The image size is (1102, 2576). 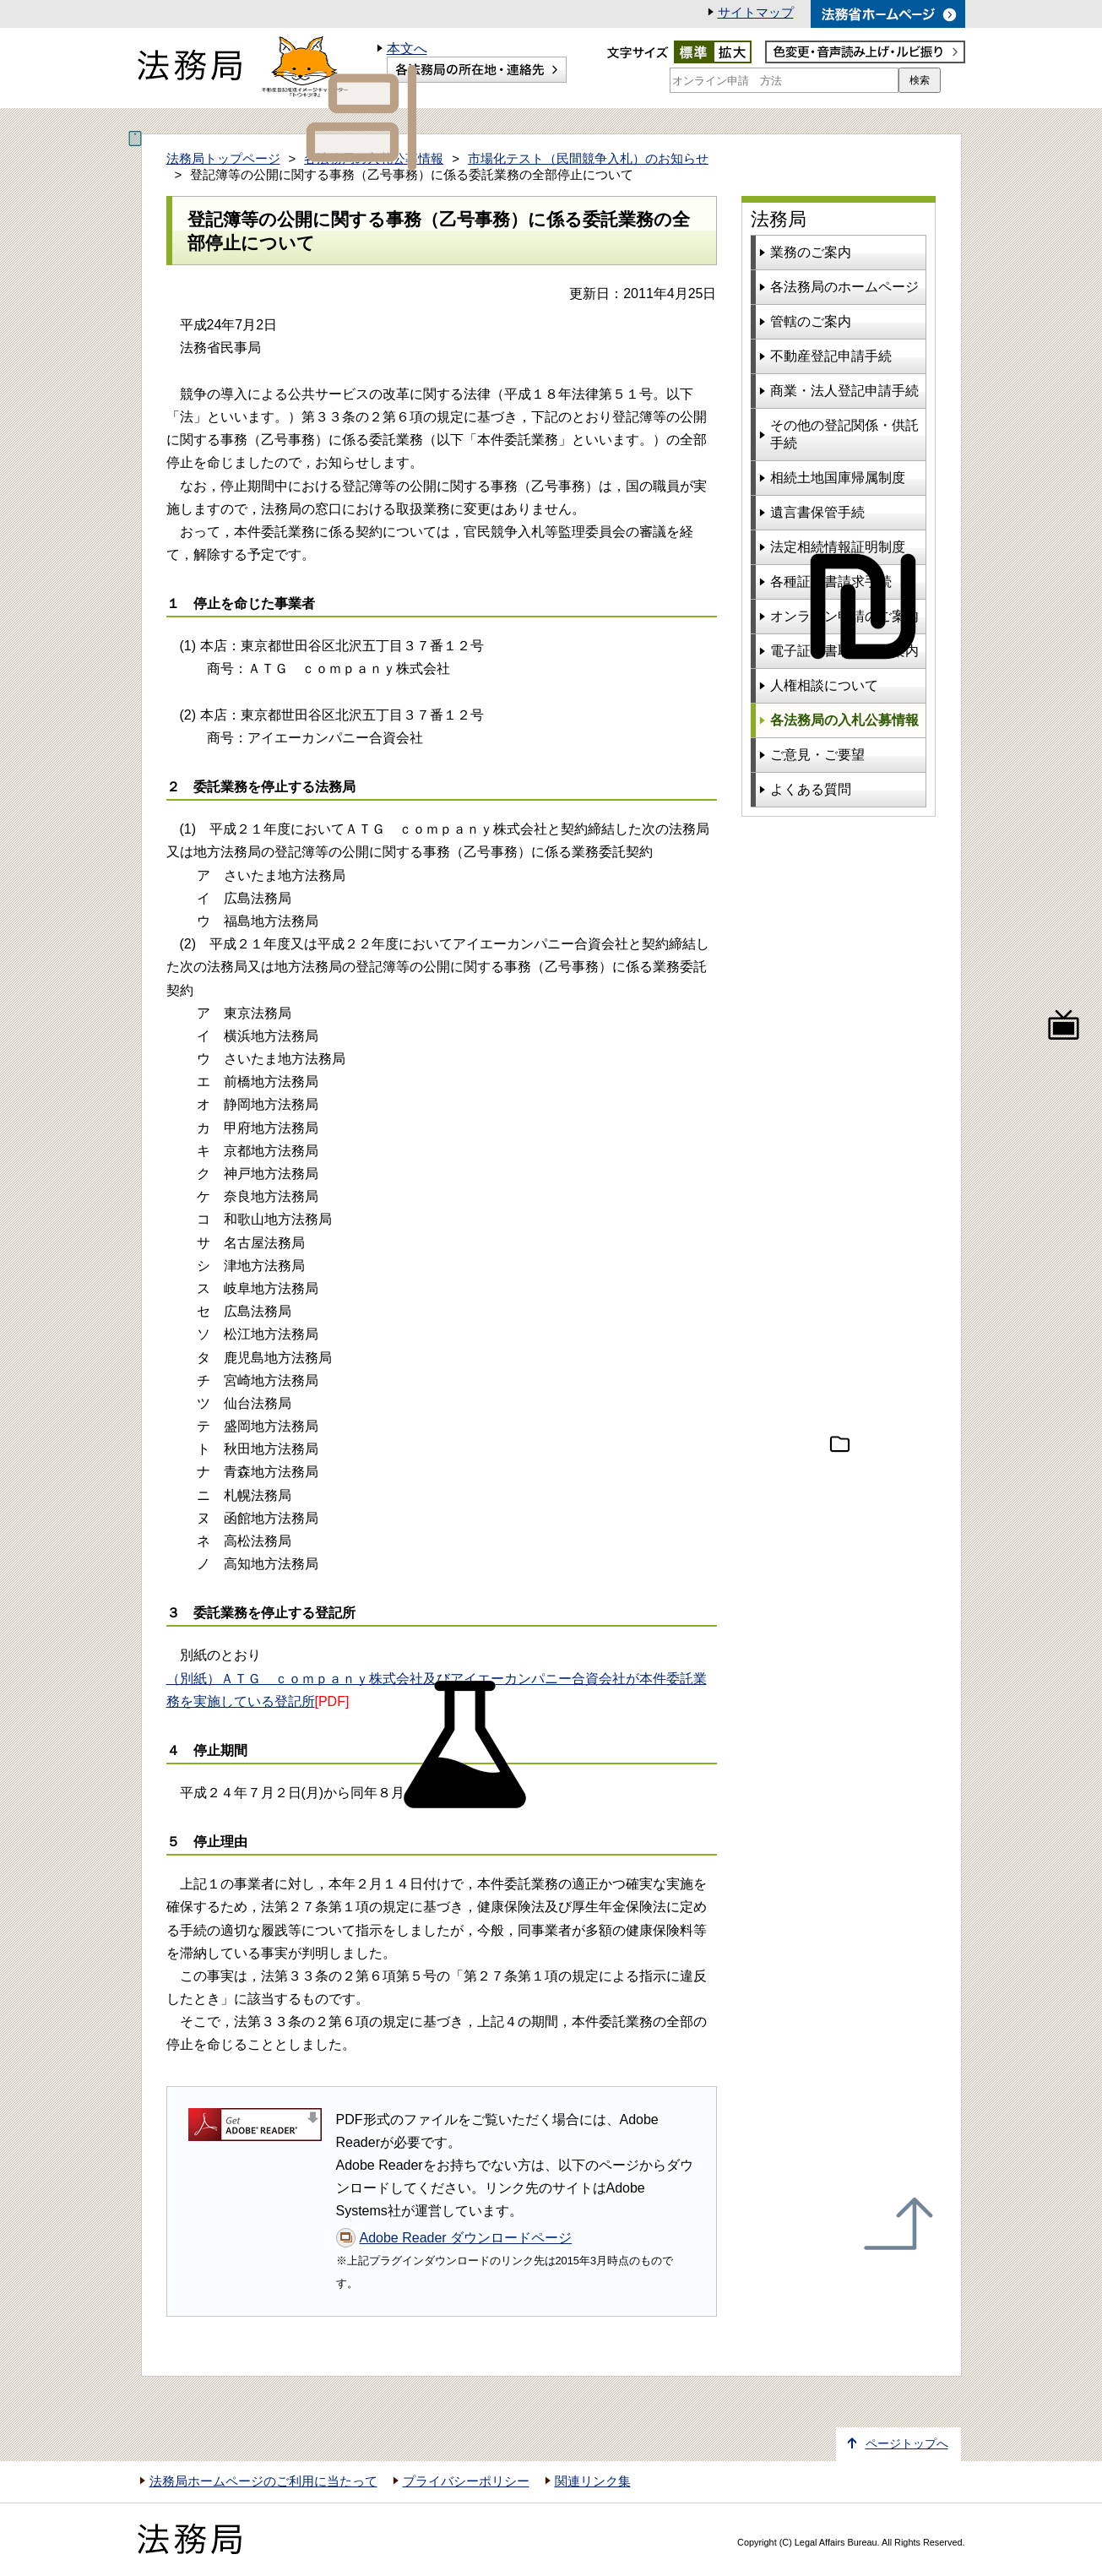 What do you see at coordinates (901, 2226) in the screenshot?
I see `move item up and to the right` at bounding box center [901, 2226].